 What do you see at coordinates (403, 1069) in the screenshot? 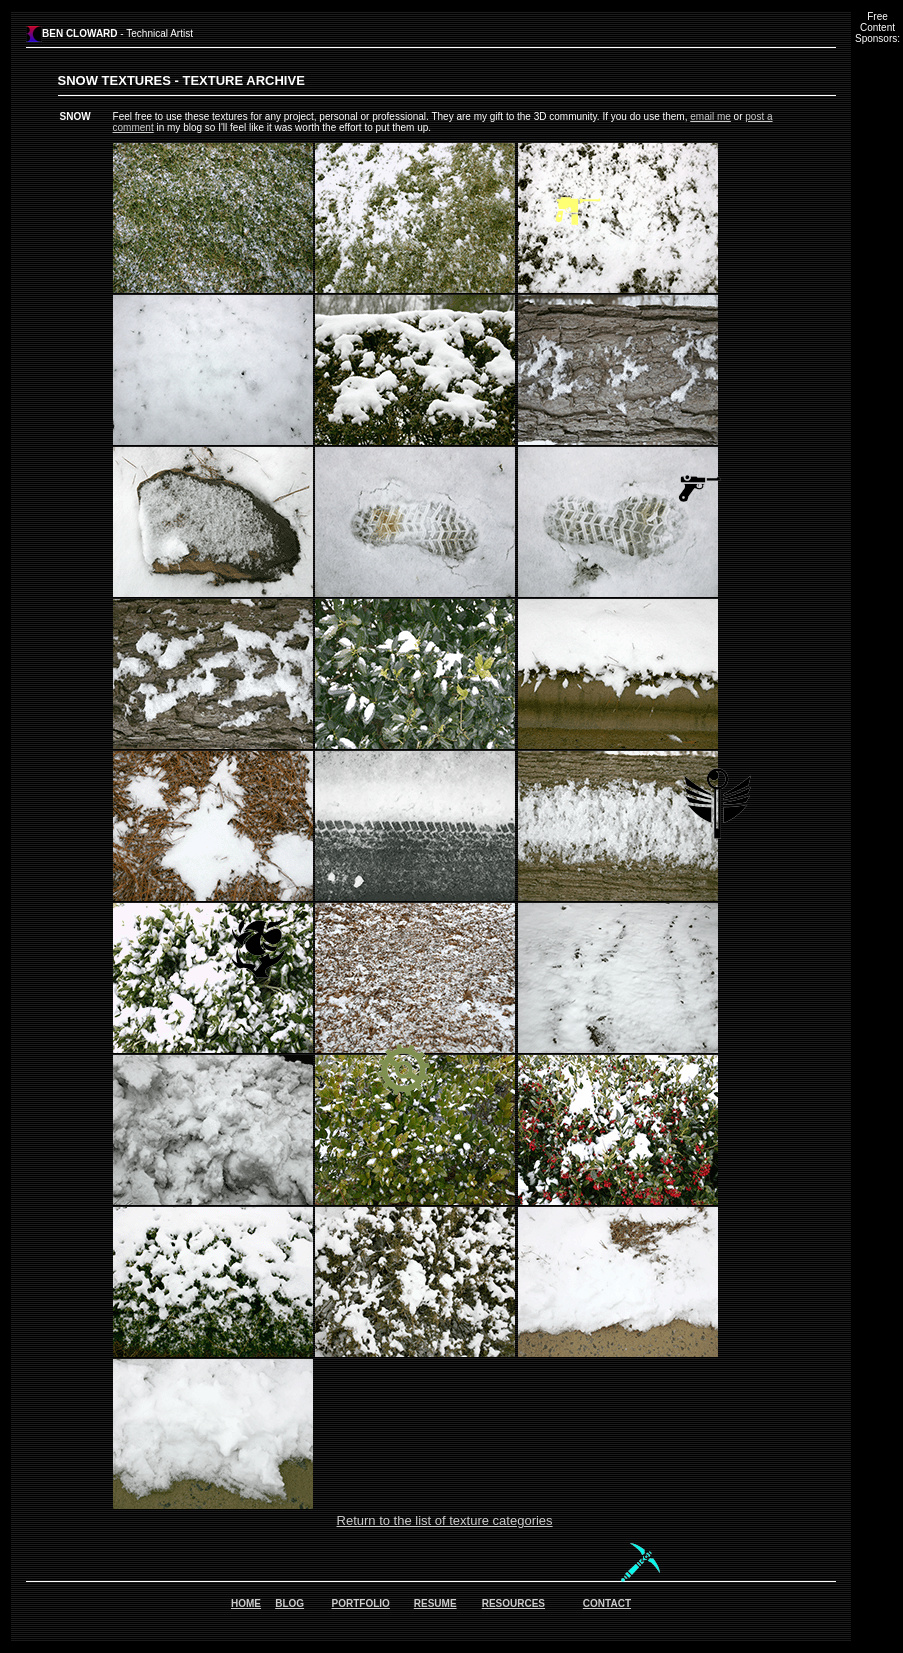
I see `access pokémon game settings` at bounding box center [403, 1069].